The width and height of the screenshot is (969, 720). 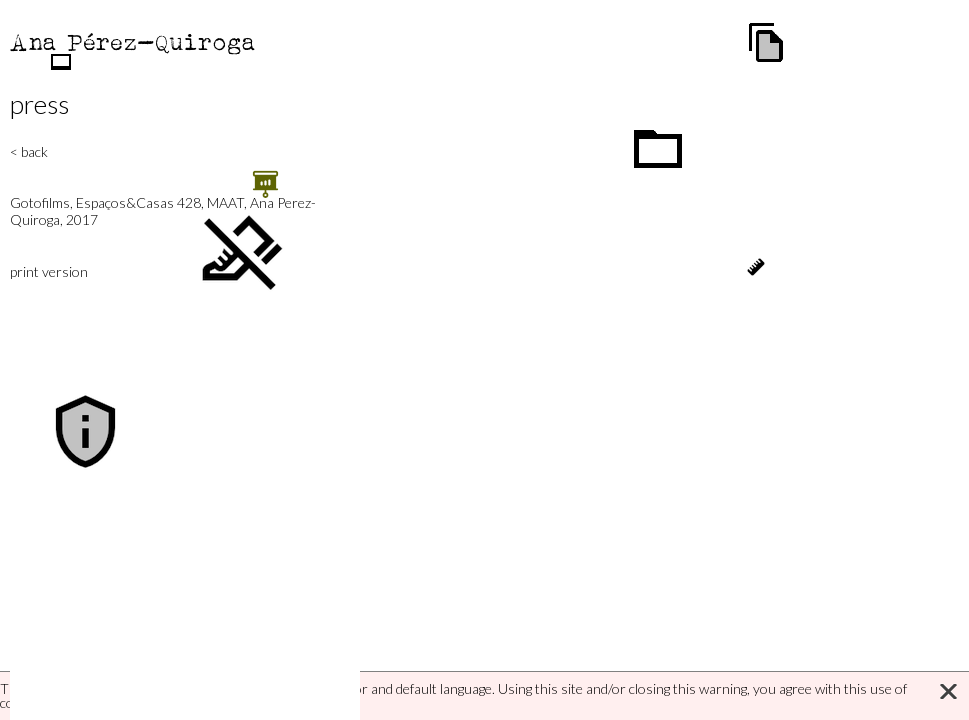 What do you see at coordinates (756, 267) in the screenshot?
I see `access measurement tools` at bounding box center [756, 267].